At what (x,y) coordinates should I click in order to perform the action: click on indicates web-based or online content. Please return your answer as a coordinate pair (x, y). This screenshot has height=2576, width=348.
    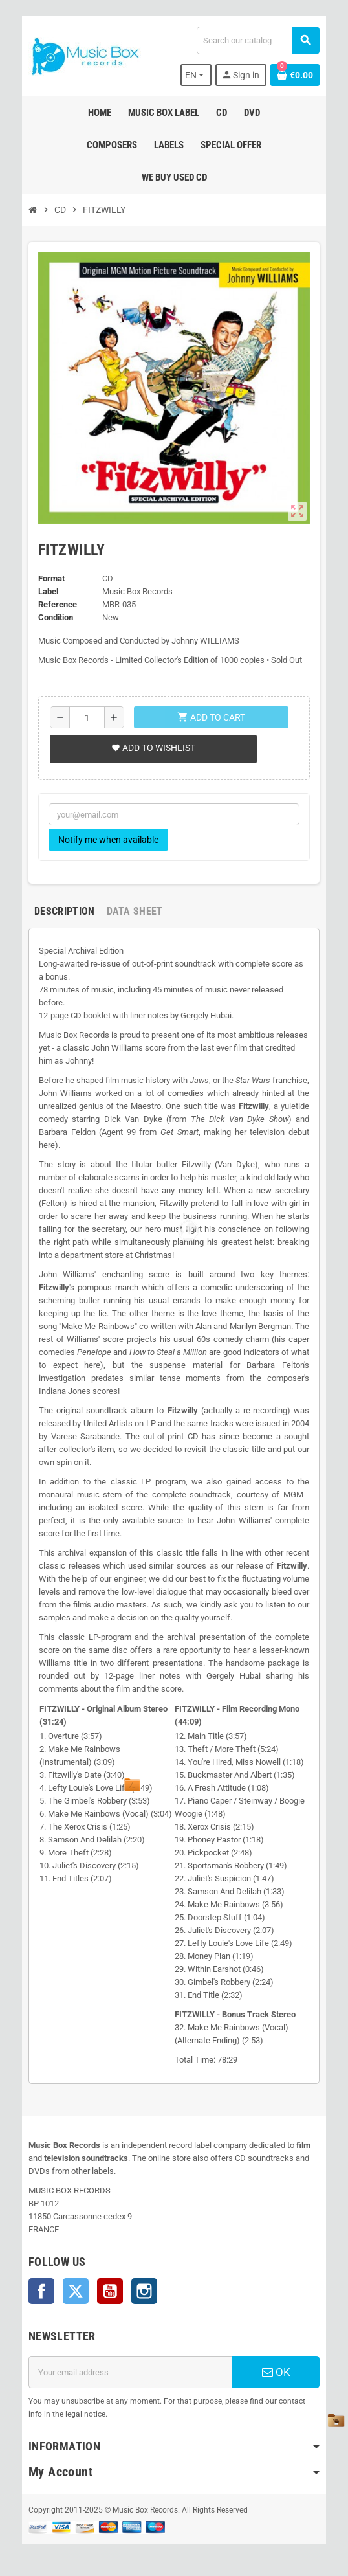
    Looking at the image, I should click on (188, 1231).